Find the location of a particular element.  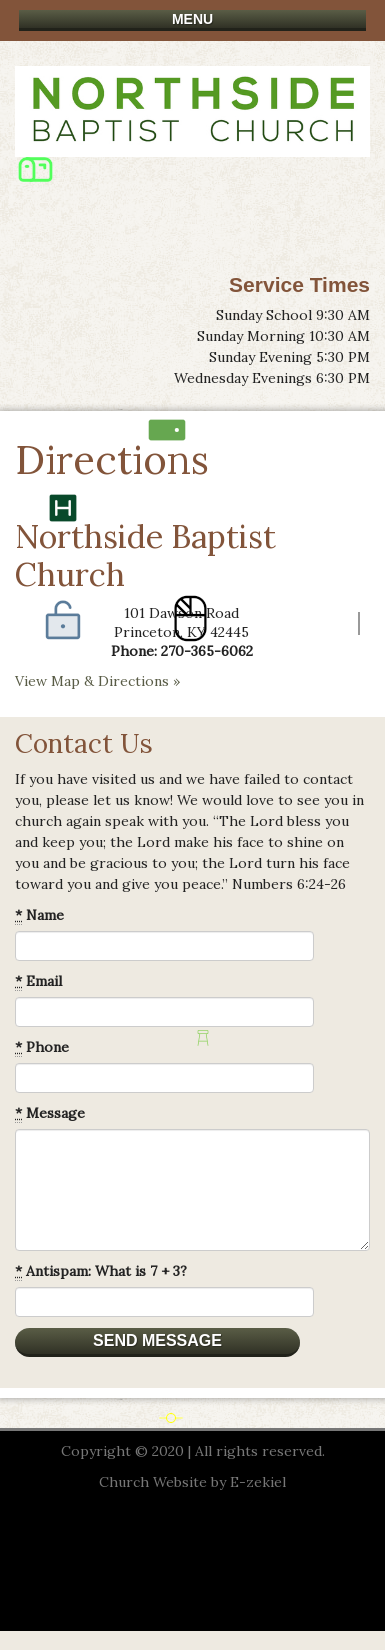

access your mailbox or inbox is located at coordinates (35, 169).